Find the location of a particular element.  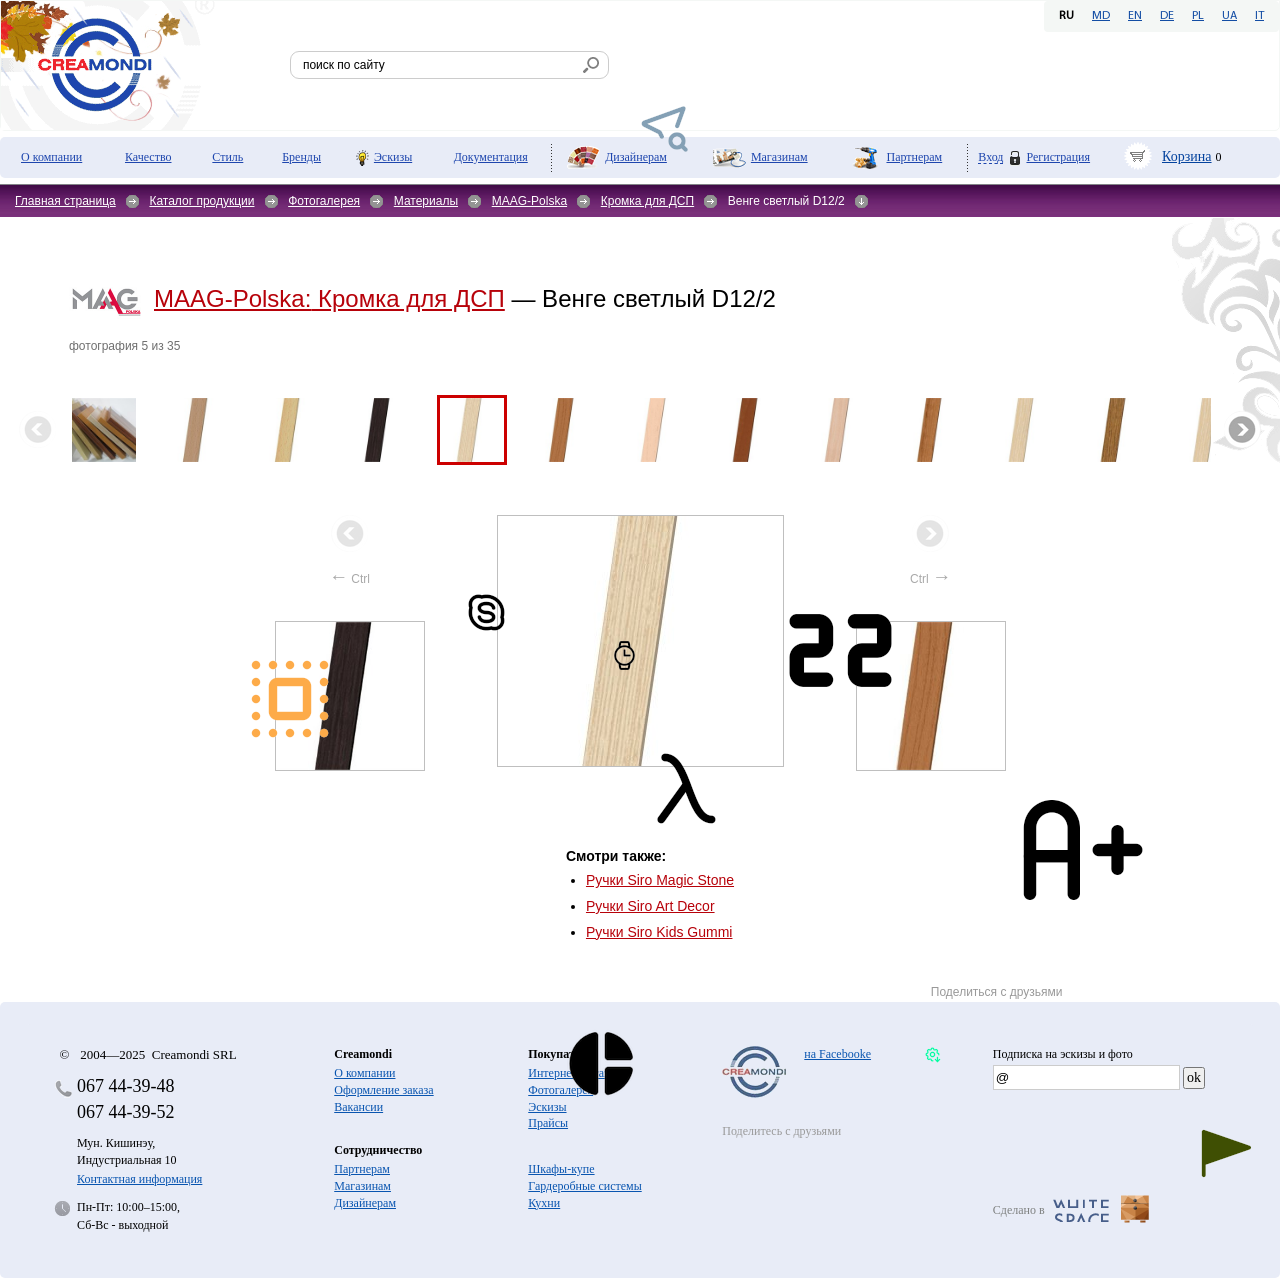

view time or clock settings is located at coordinates (624, 655).